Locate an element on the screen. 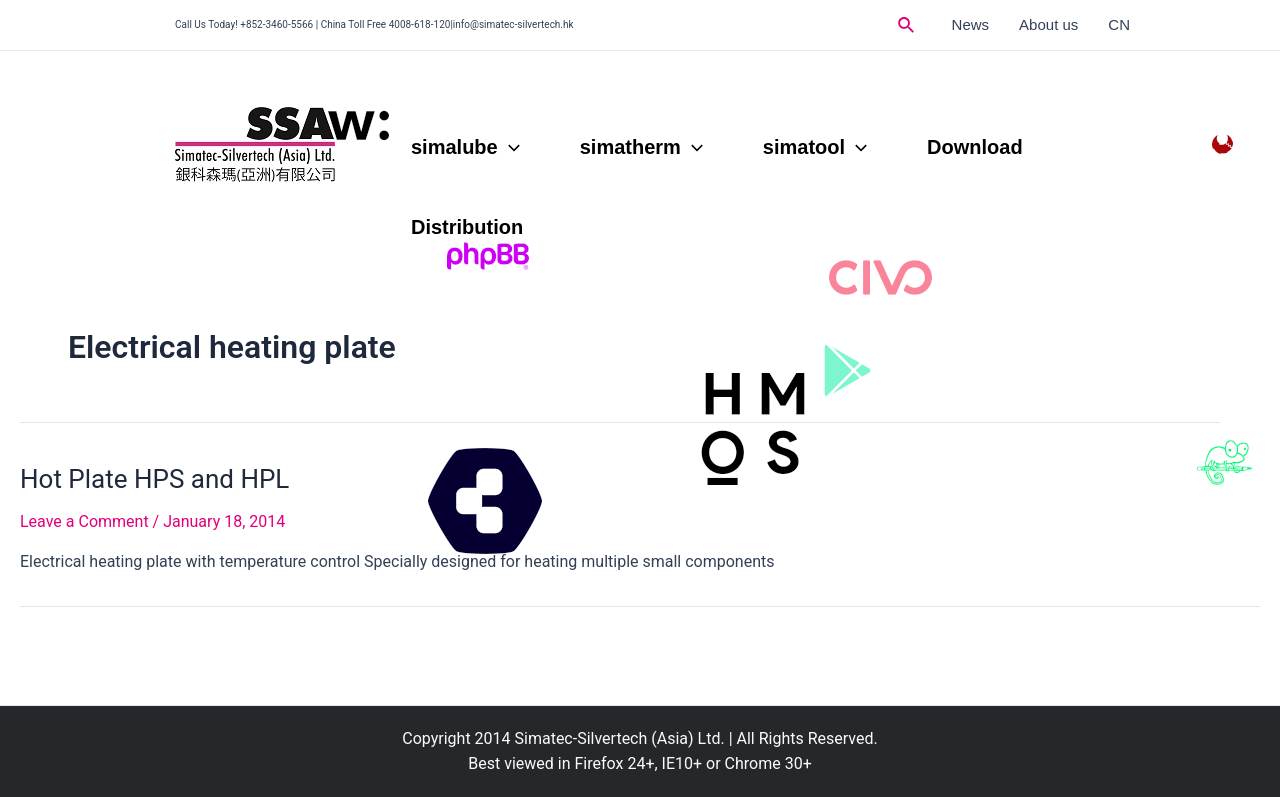  cloudron platform logo is located at coordinates (485, 501).